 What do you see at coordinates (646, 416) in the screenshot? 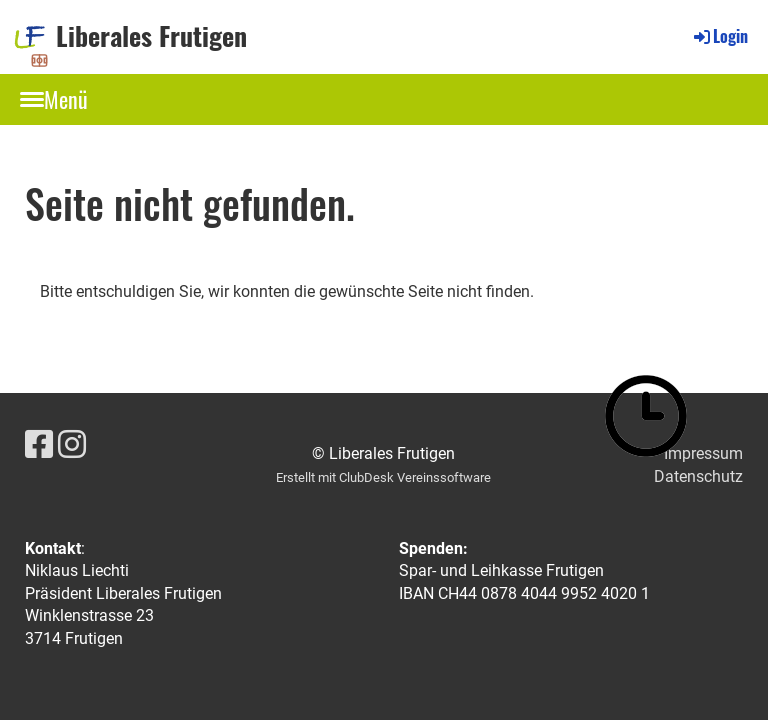
I see `view current time` at bounding box center [646, 416].